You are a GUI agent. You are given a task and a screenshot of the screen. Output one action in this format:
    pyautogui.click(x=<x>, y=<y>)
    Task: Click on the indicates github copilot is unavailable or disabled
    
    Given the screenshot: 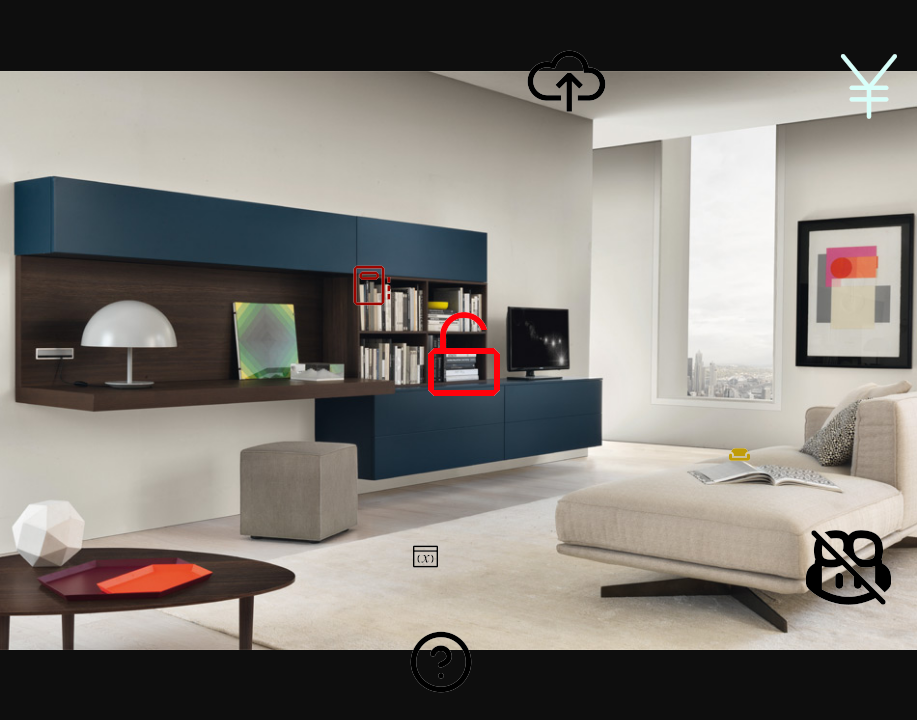 What is the action you would take?
    pyautogui.click(x=848, y=567)
    